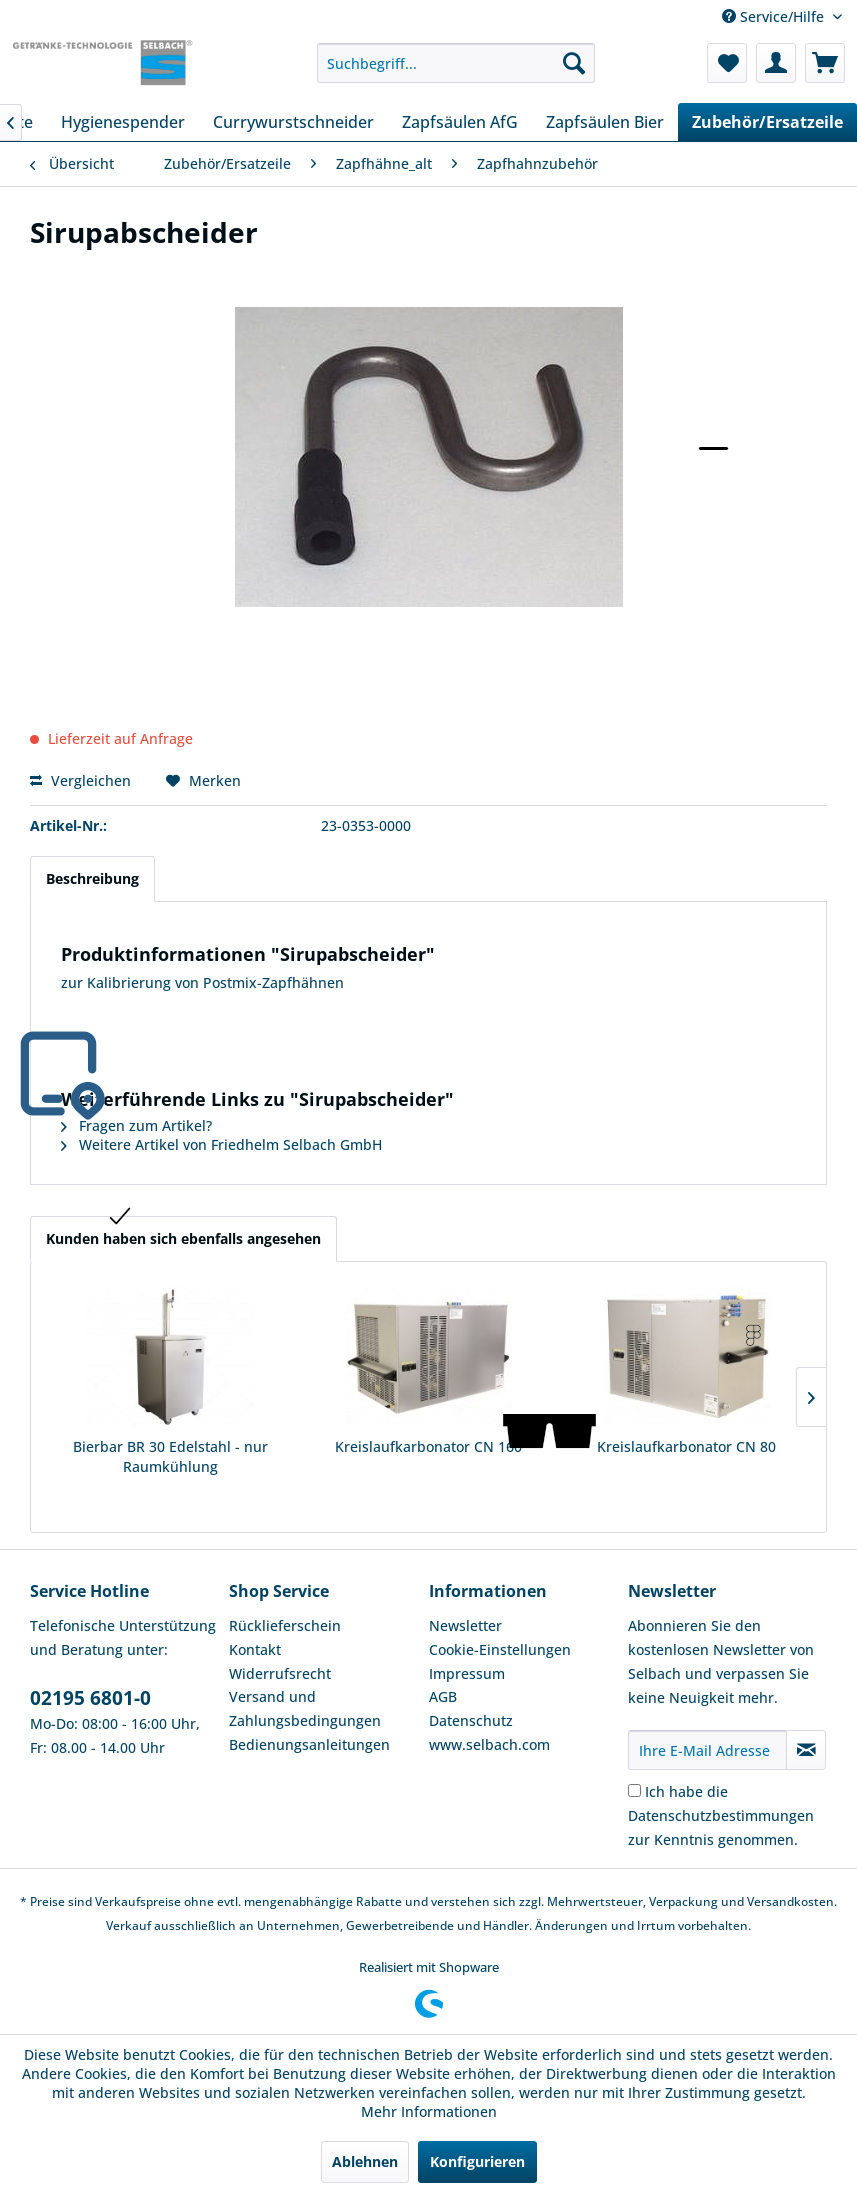  I want to click on open Figma design file, so click(753, 1335).